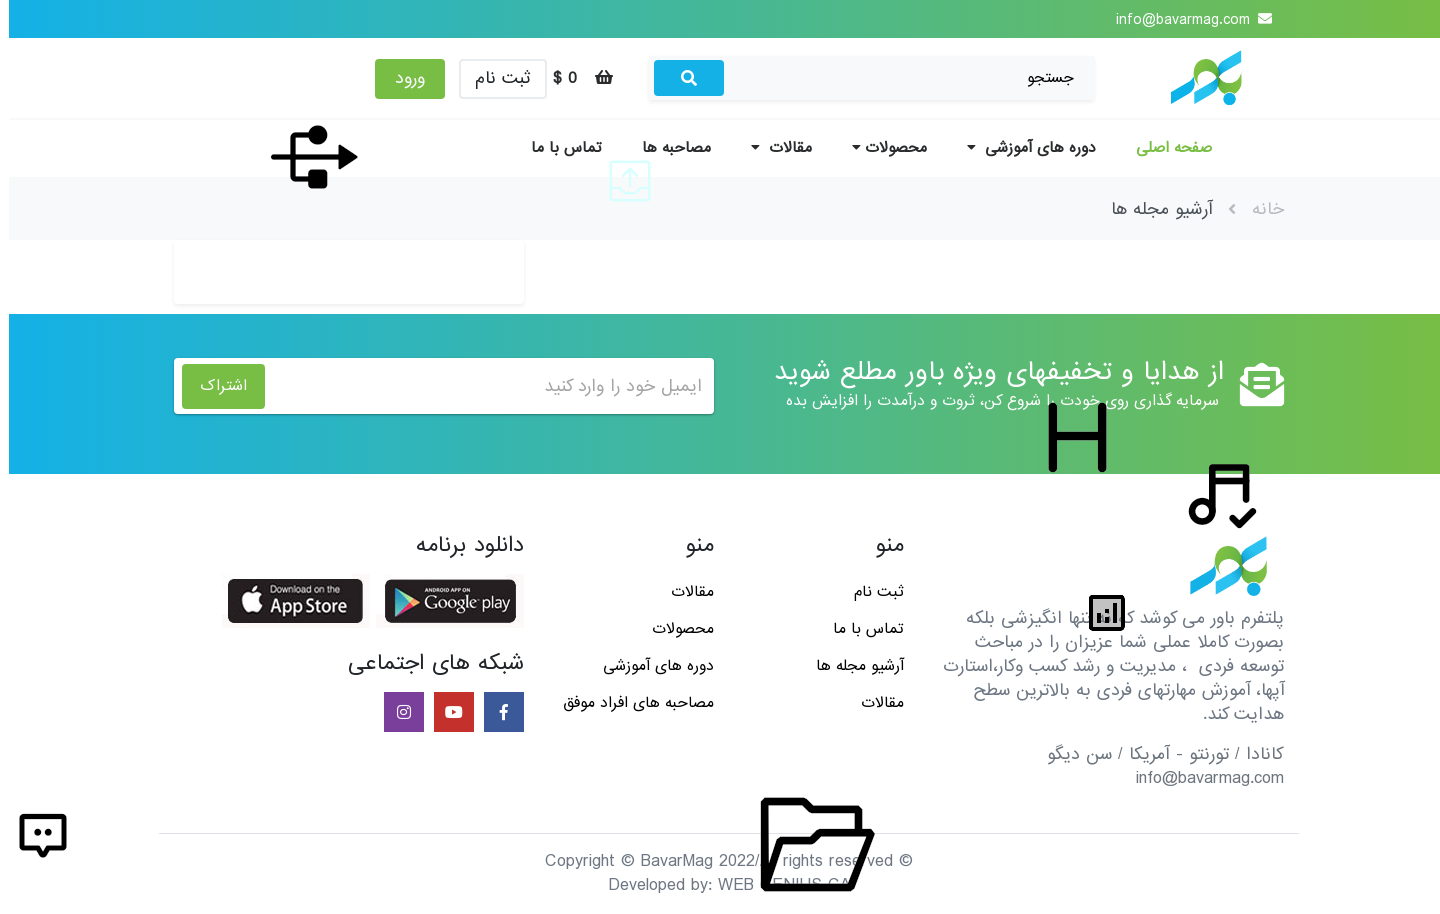 The image size is (1440, 914). What do you see at coordinates (1222, 494) in the screenshot?
I see `song or track successfully added to library` at bounding box center [1222, 494].